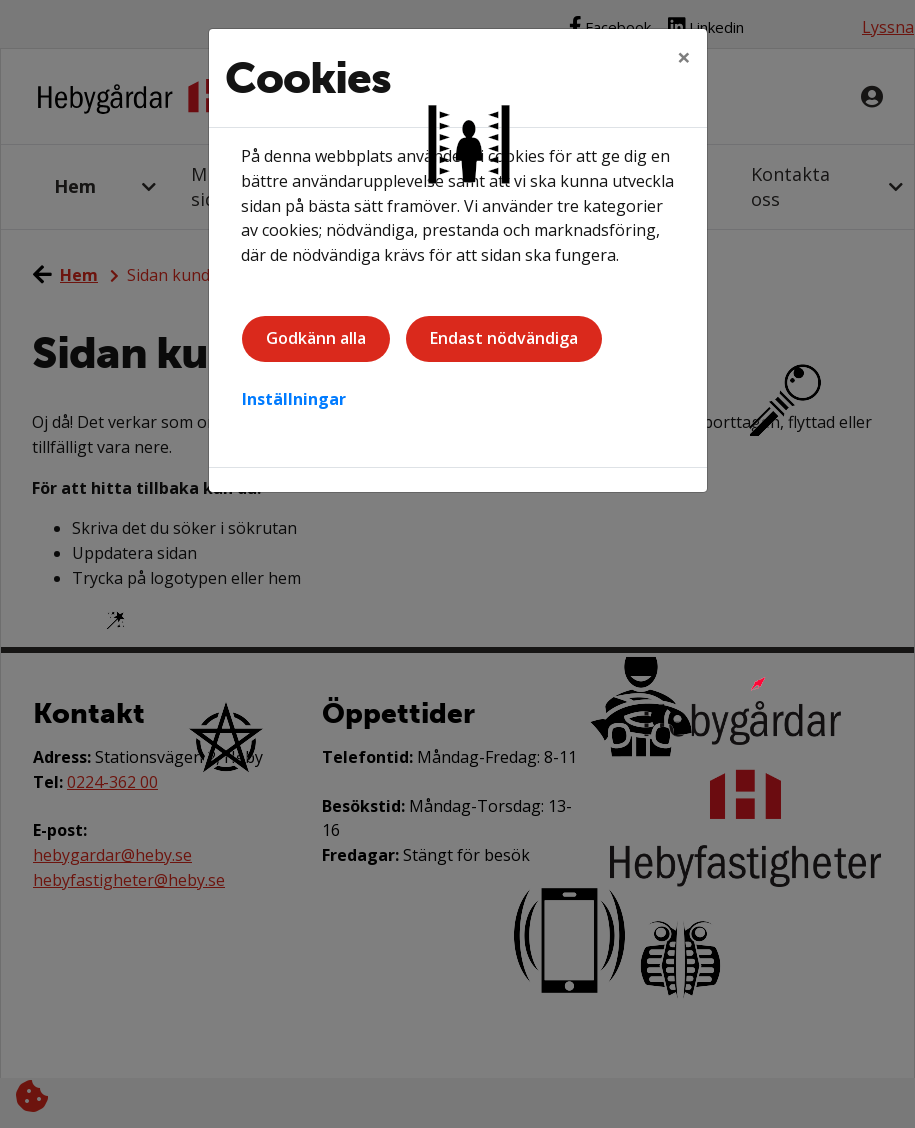 This screenshot has height=1128, width=915. I want to click on indicates a trap or hazard zone in a game, so click(469, 143).